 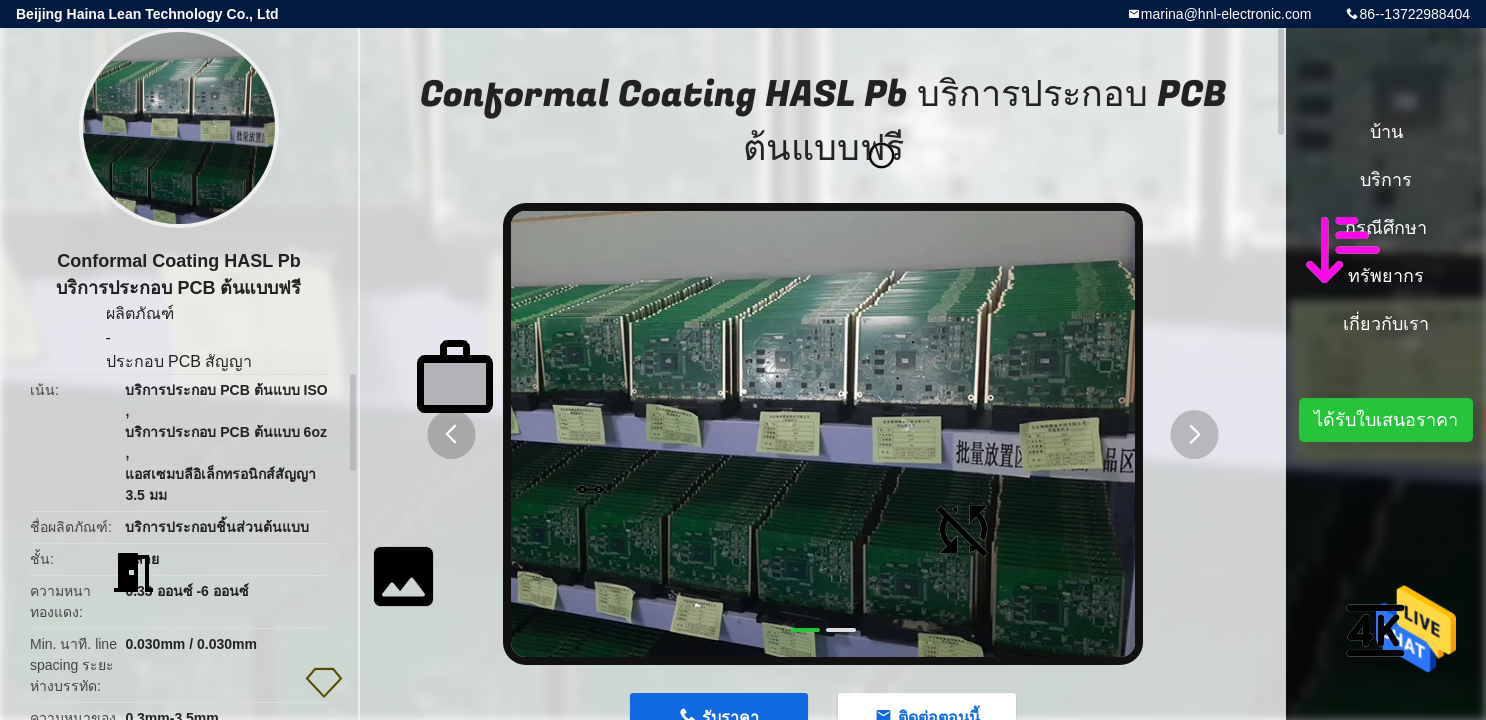 I want to click on view image or photo, so click(x=403, y=576).